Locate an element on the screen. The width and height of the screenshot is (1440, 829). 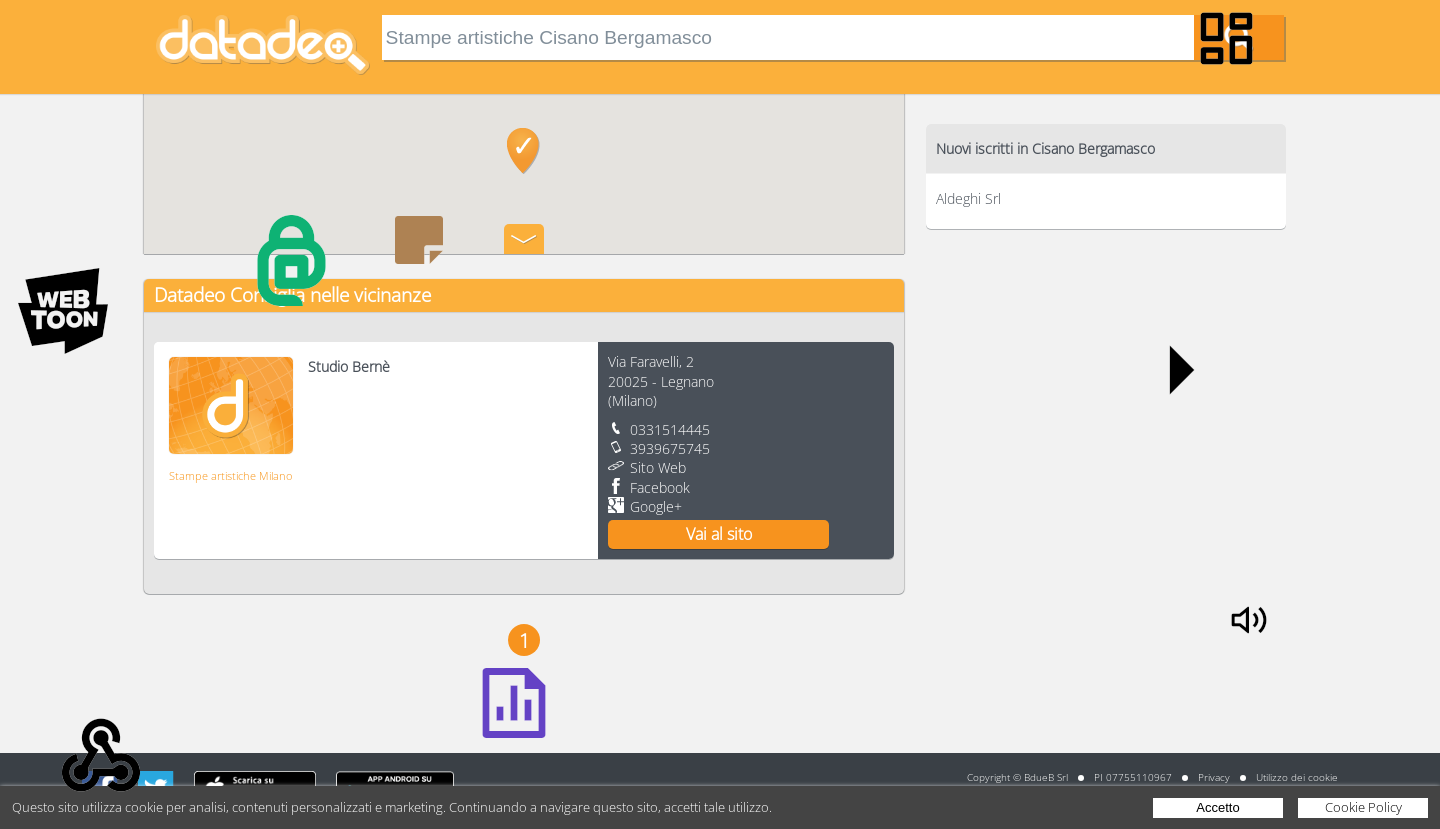
view report or analytics document is located at coordinates (514, 703).